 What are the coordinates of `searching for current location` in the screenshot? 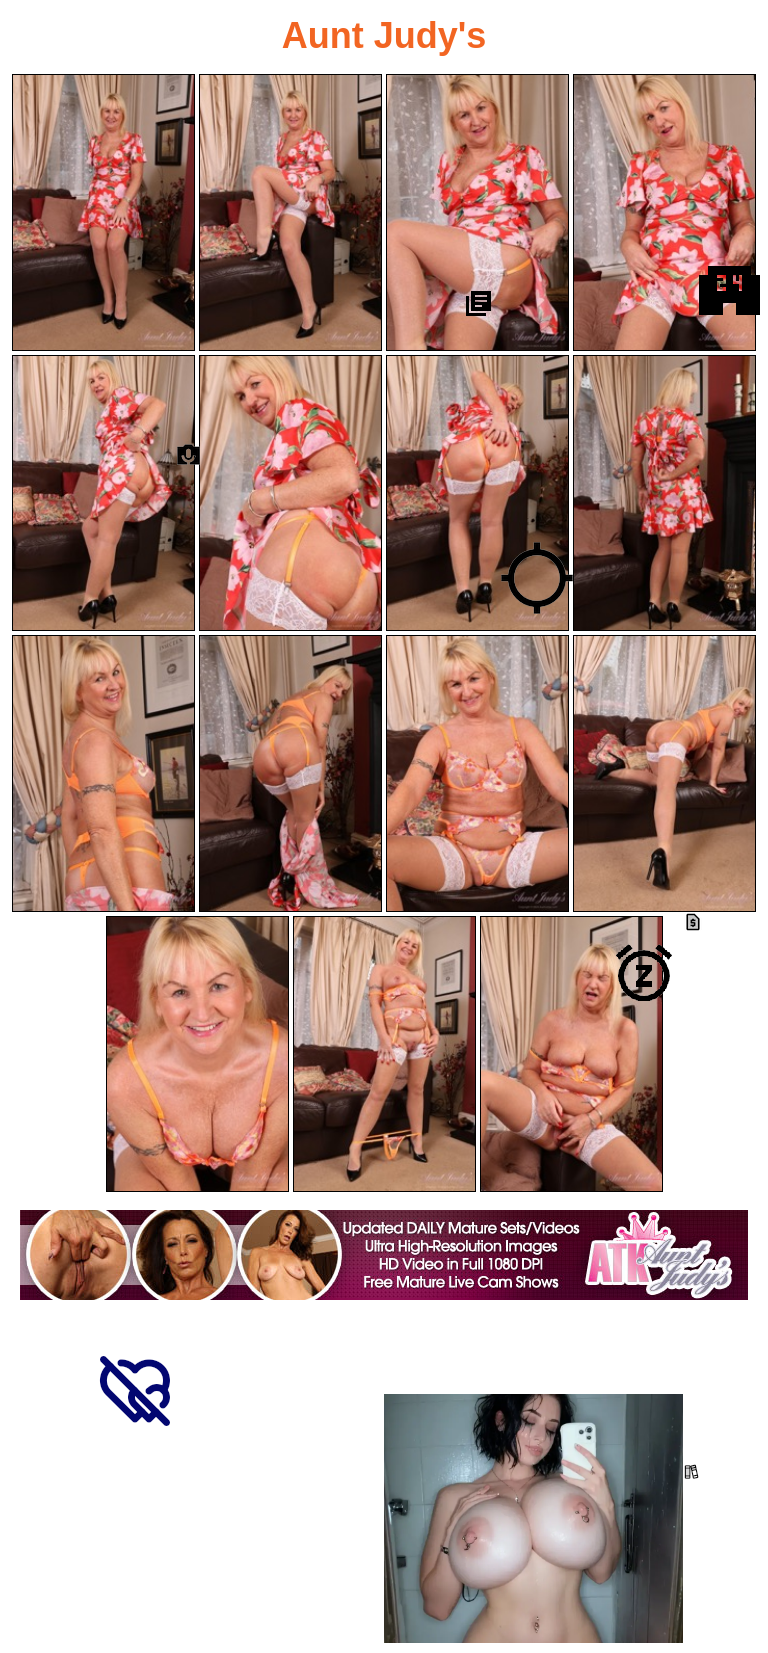 It's located at (537, 578).